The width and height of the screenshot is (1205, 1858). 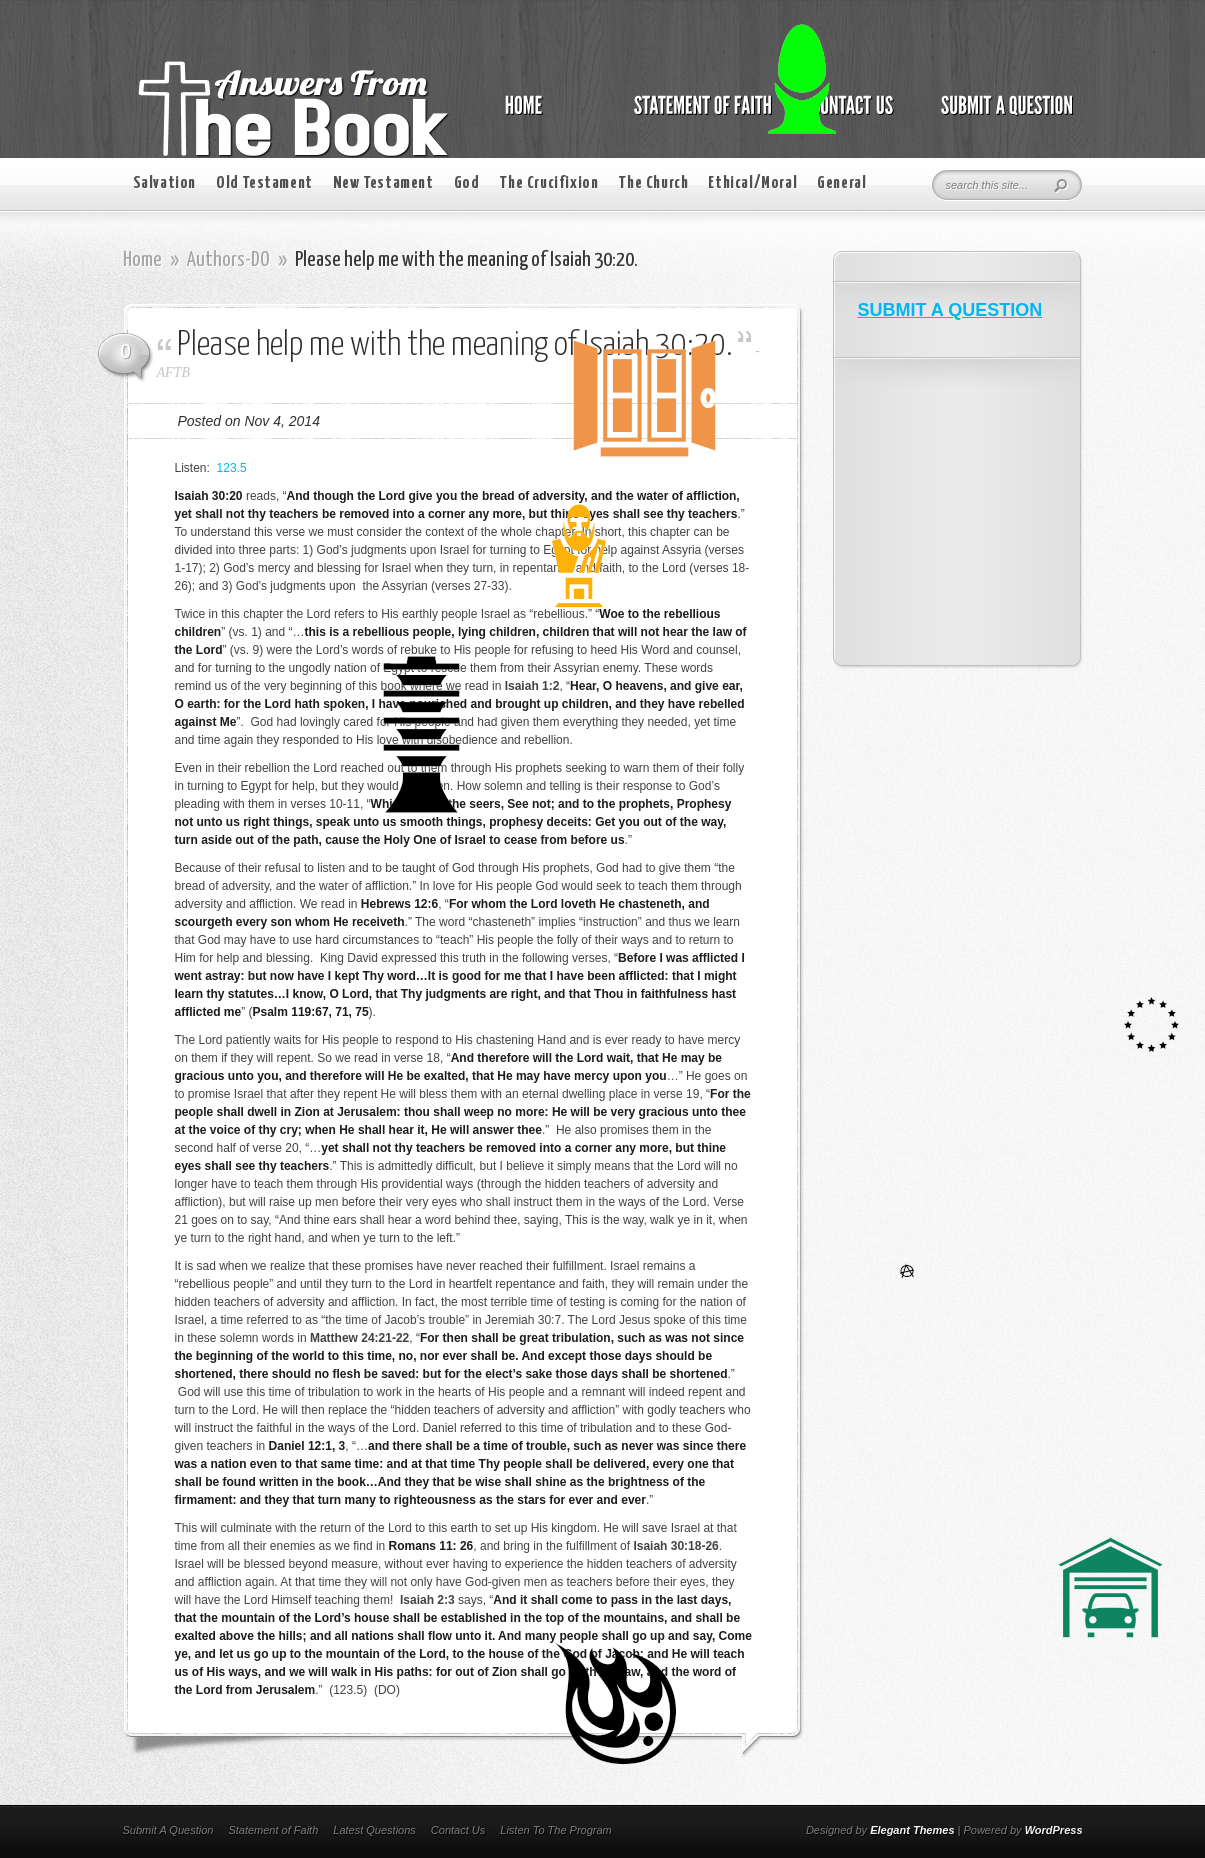 What do you see at coordinates (1110, 1584) in the screenshot?
I see `access garage or parking settings` at bounding box center [1110, 1584].